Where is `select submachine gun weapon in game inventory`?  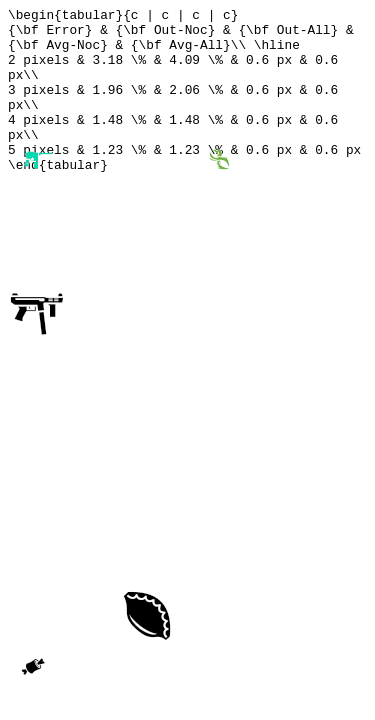
select submachine gun weapon in game inventory is located at coordinates (37, 314).